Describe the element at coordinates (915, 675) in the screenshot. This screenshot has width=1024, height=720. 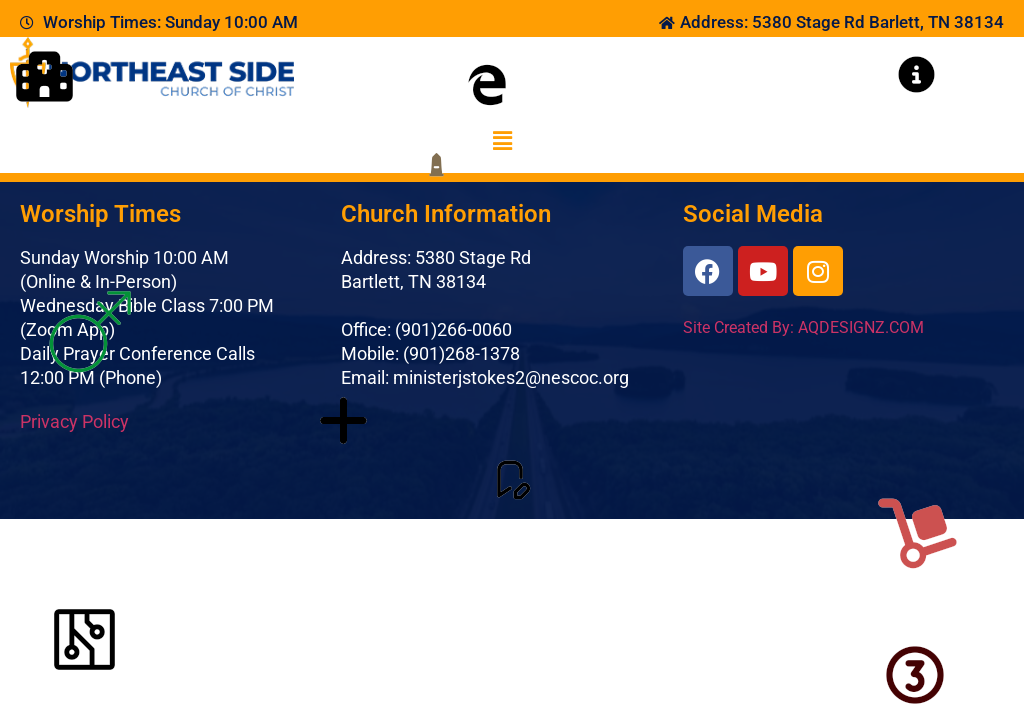
I see `indicates step three in a multi-step process` at that location.